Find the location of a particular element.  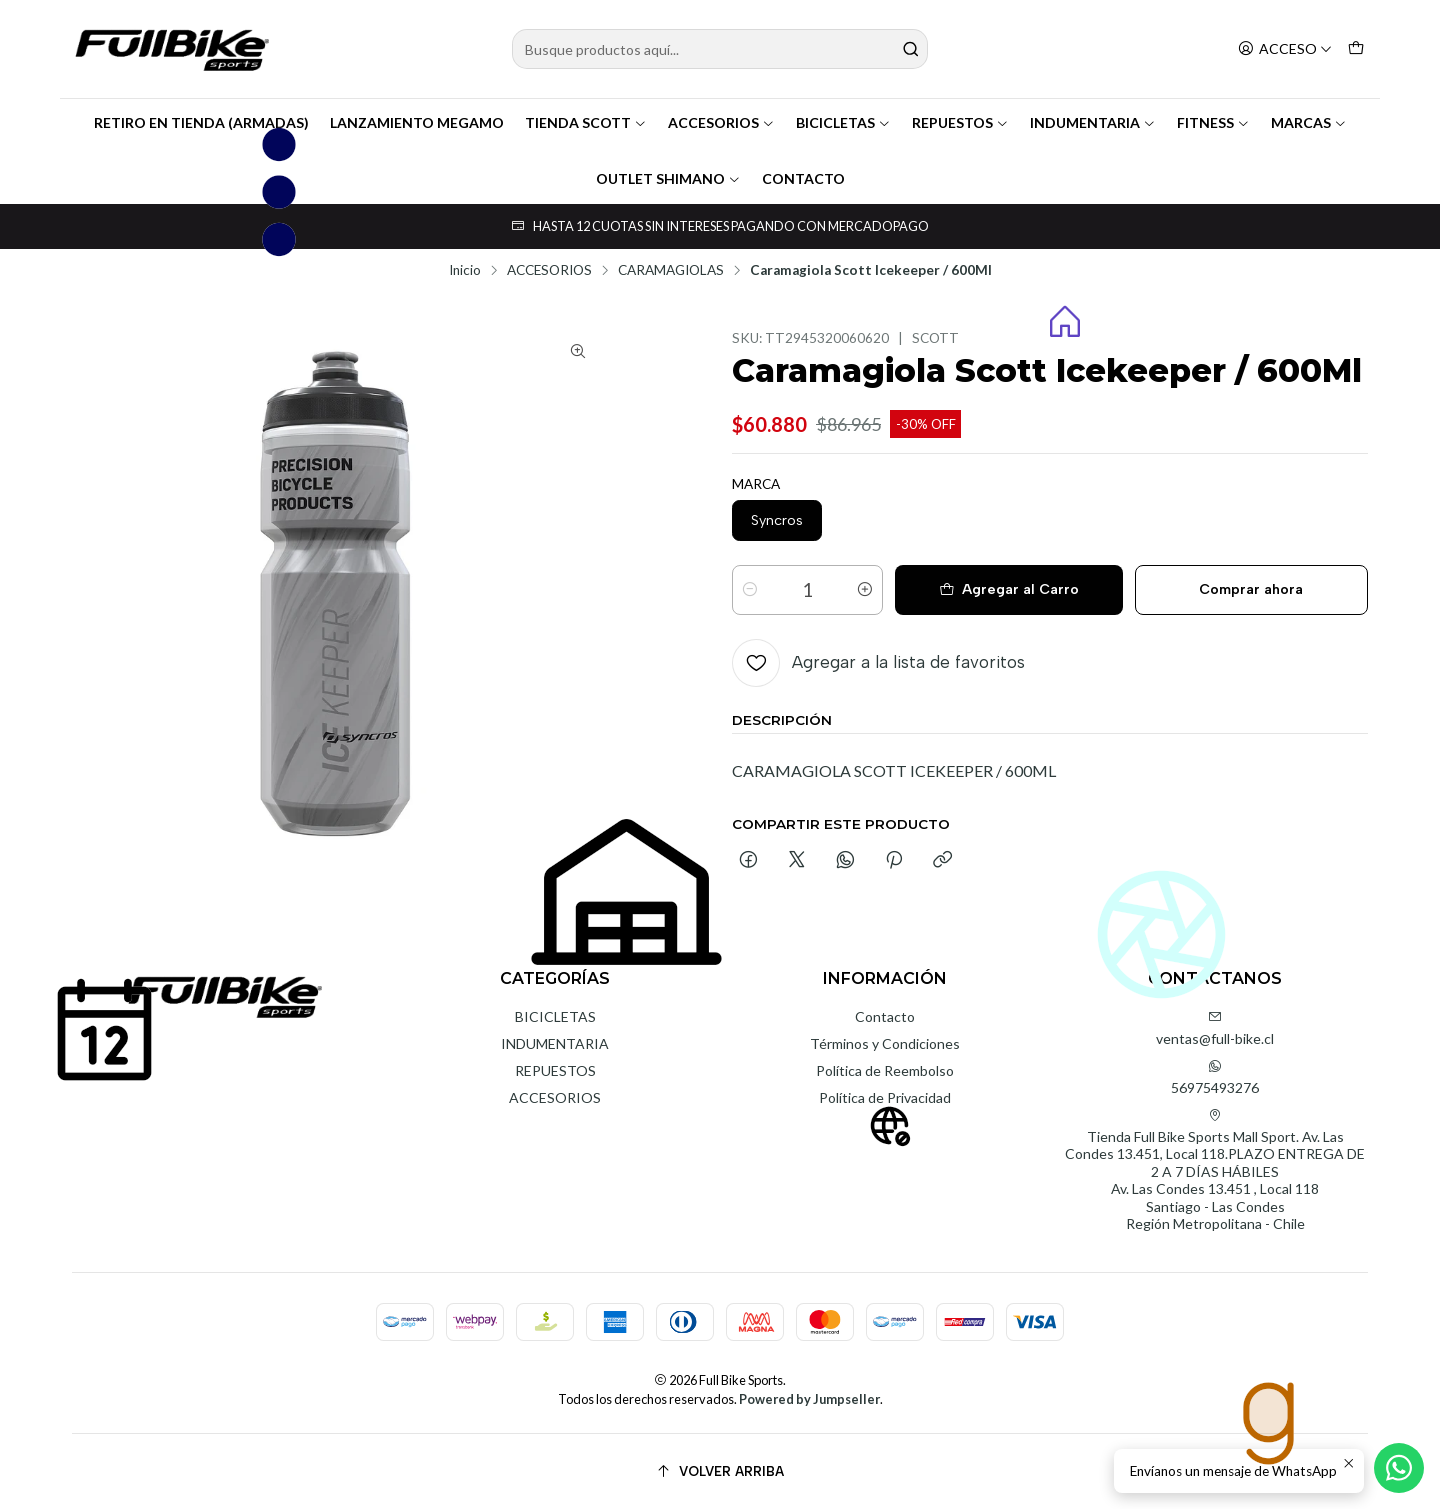

view calendar or scheduled events is located at coordinates (104, 1033).